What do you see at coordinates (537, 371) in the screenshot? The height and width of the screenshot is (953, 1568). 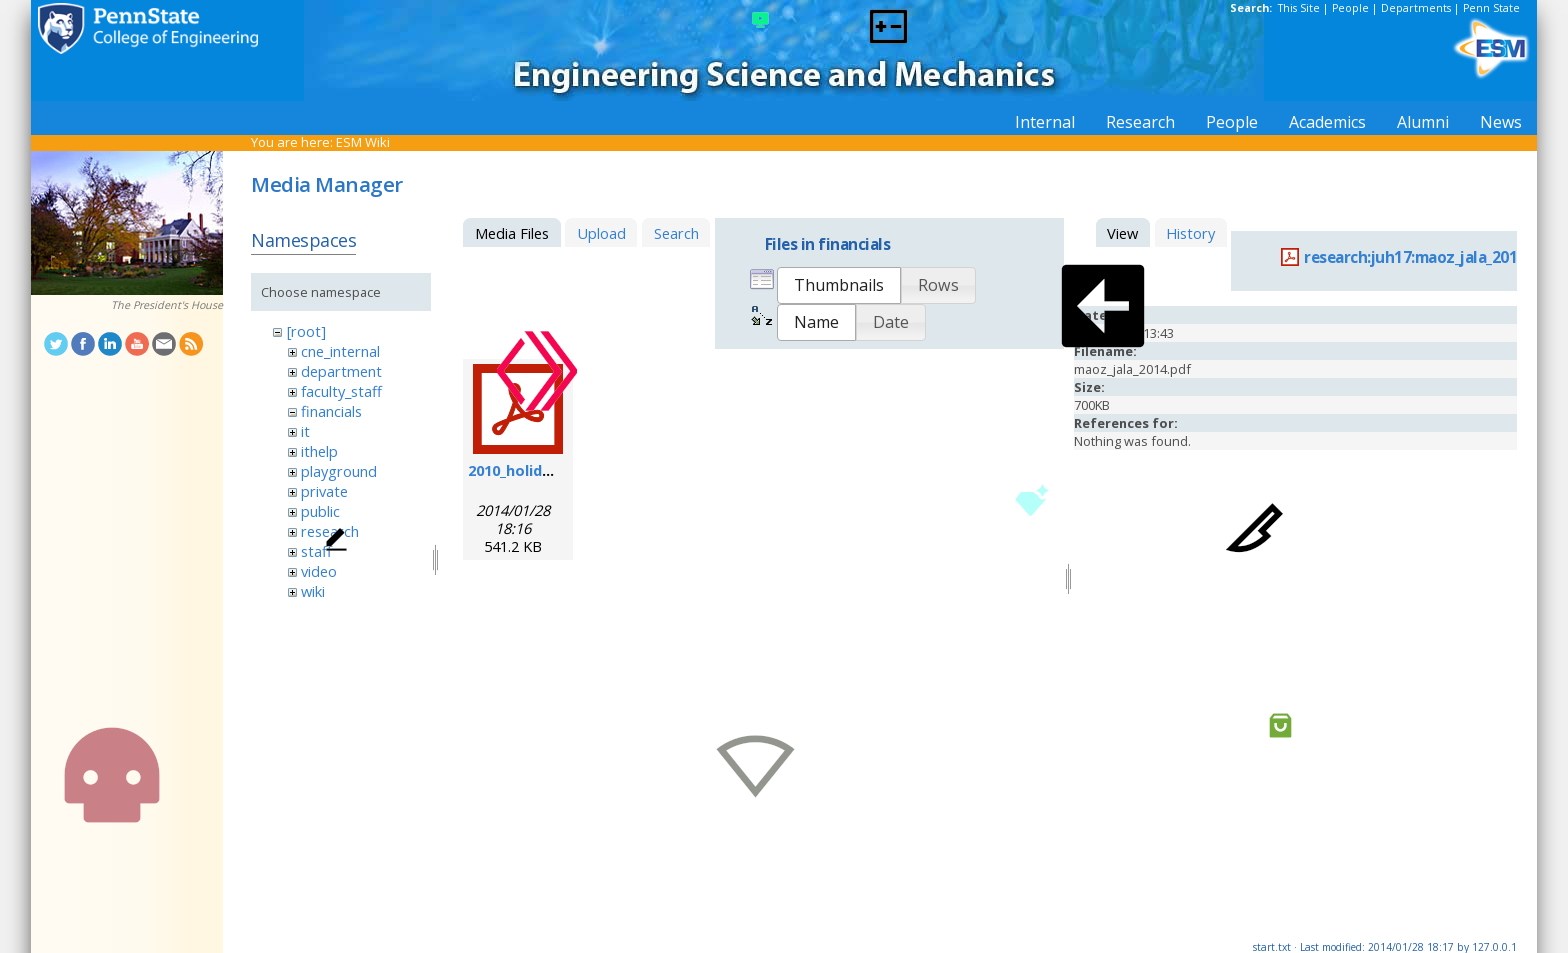 I see `Cloudflare Workers logo` at bounding box center [537, 371].